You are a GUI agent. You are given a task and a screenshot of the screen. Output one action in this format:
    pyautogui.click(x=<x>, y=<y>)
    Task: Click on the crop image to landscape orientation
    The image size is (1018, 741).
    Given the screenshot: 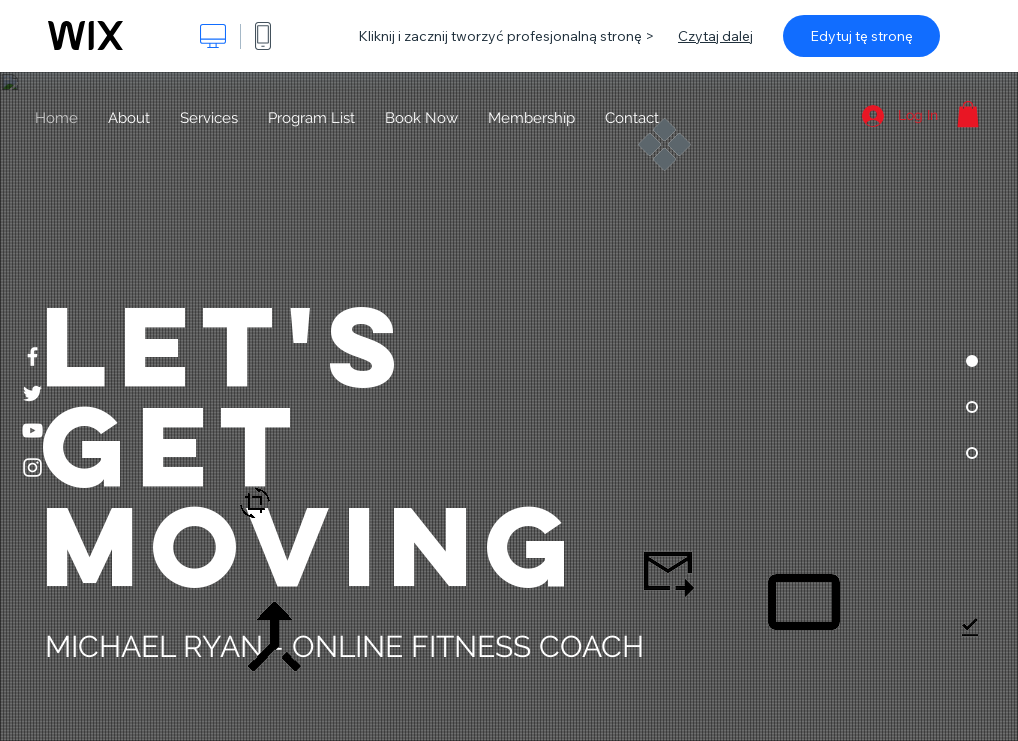 What is the action you would take?
    pyautogui.click(x=804, y=602)
    